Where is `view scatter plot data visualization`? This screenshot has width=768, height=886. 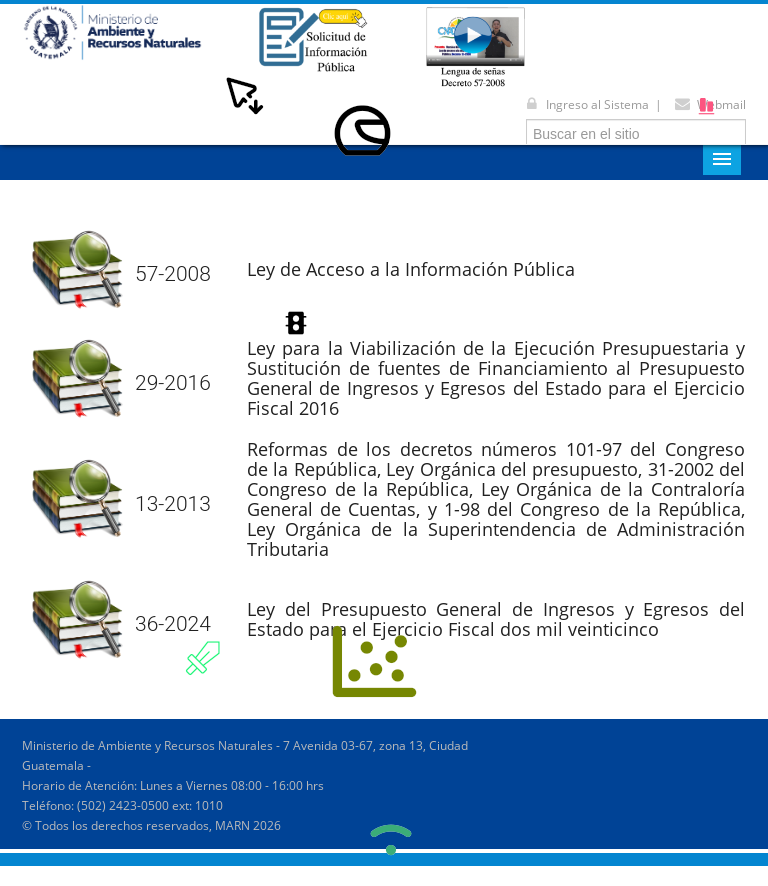
view scatter plot data visualization is located at coordinates (374, 661).